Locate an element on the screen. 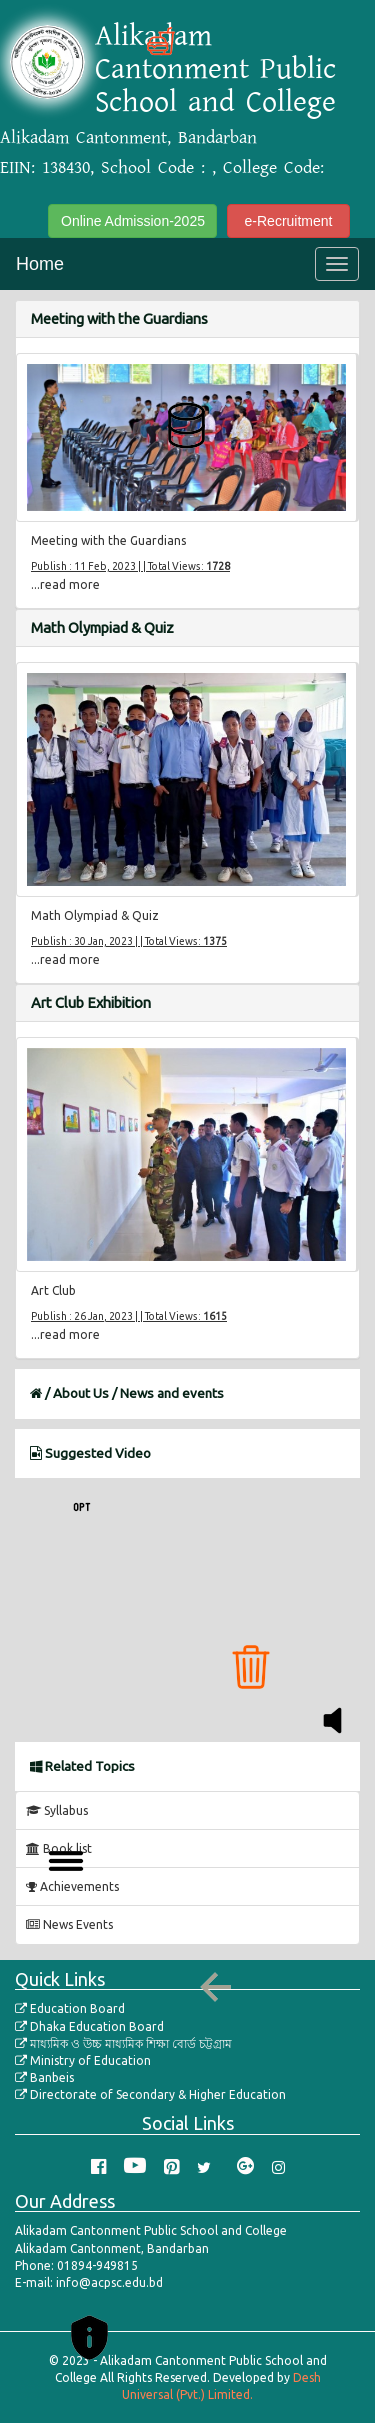 The image size is (375, 2423). access server settings is located at coordinates (186, 425).